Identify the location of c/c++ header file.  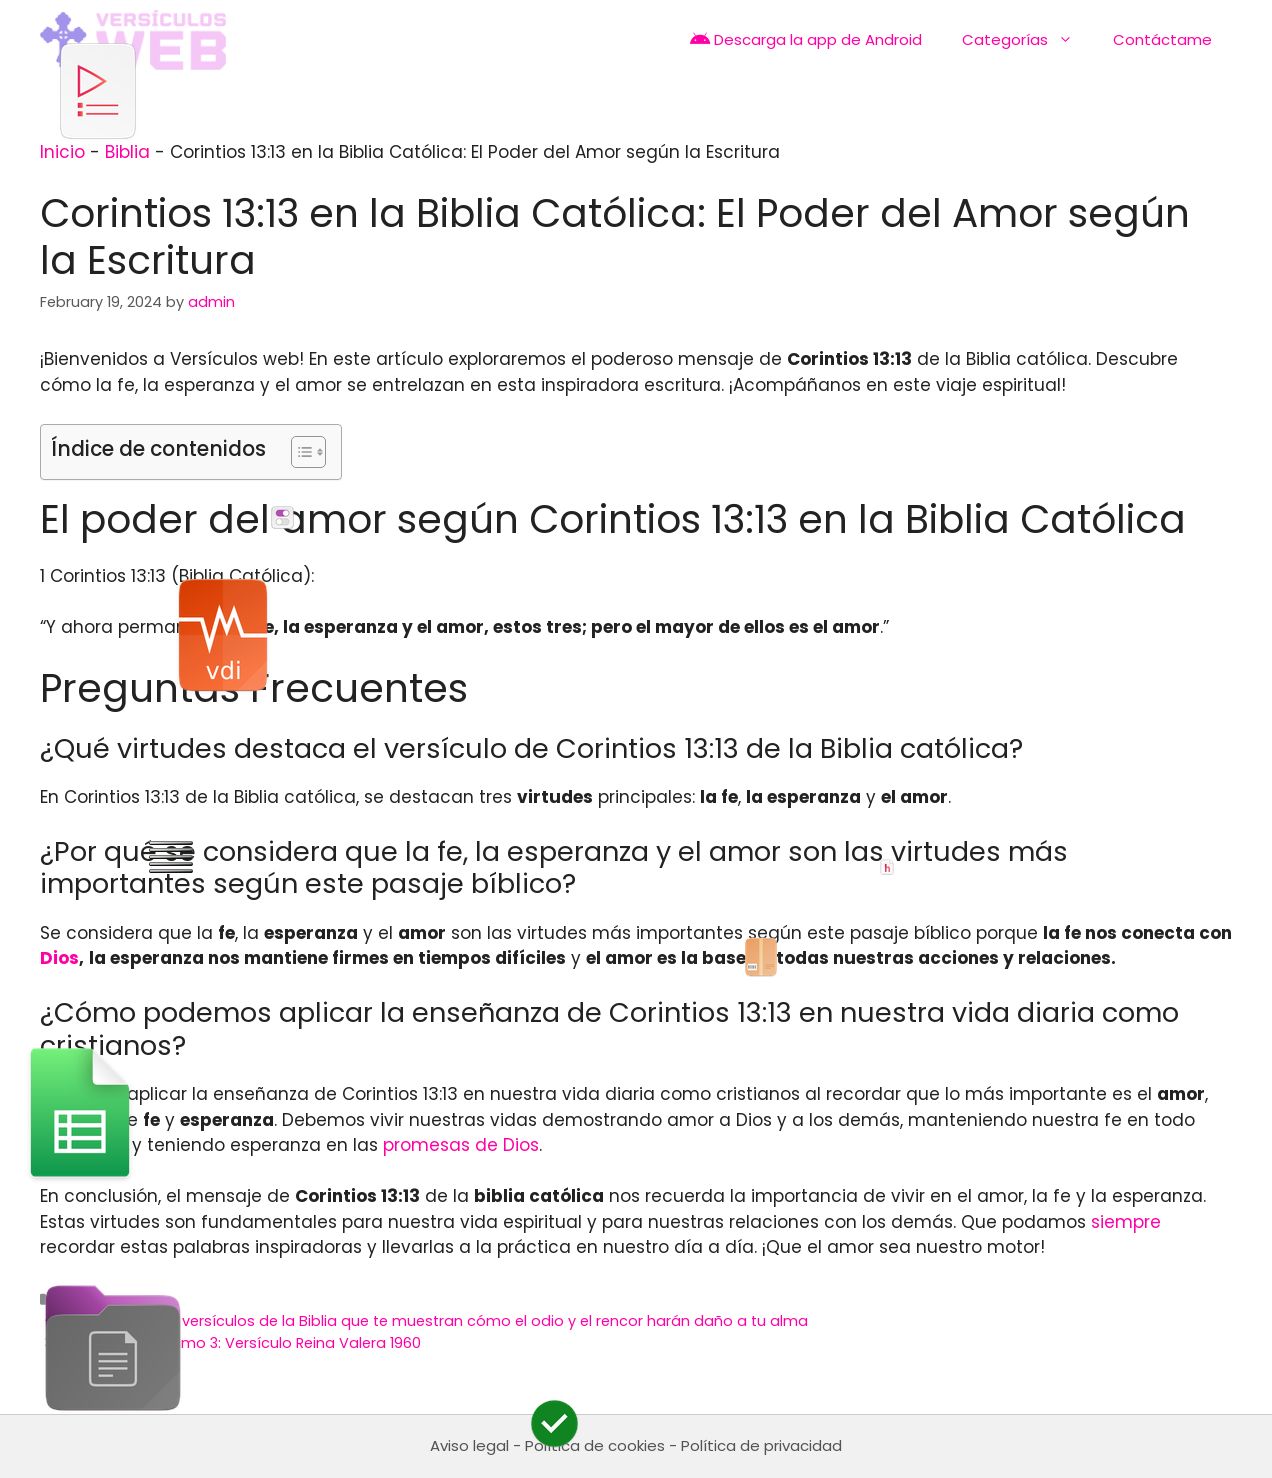
(887, 867).